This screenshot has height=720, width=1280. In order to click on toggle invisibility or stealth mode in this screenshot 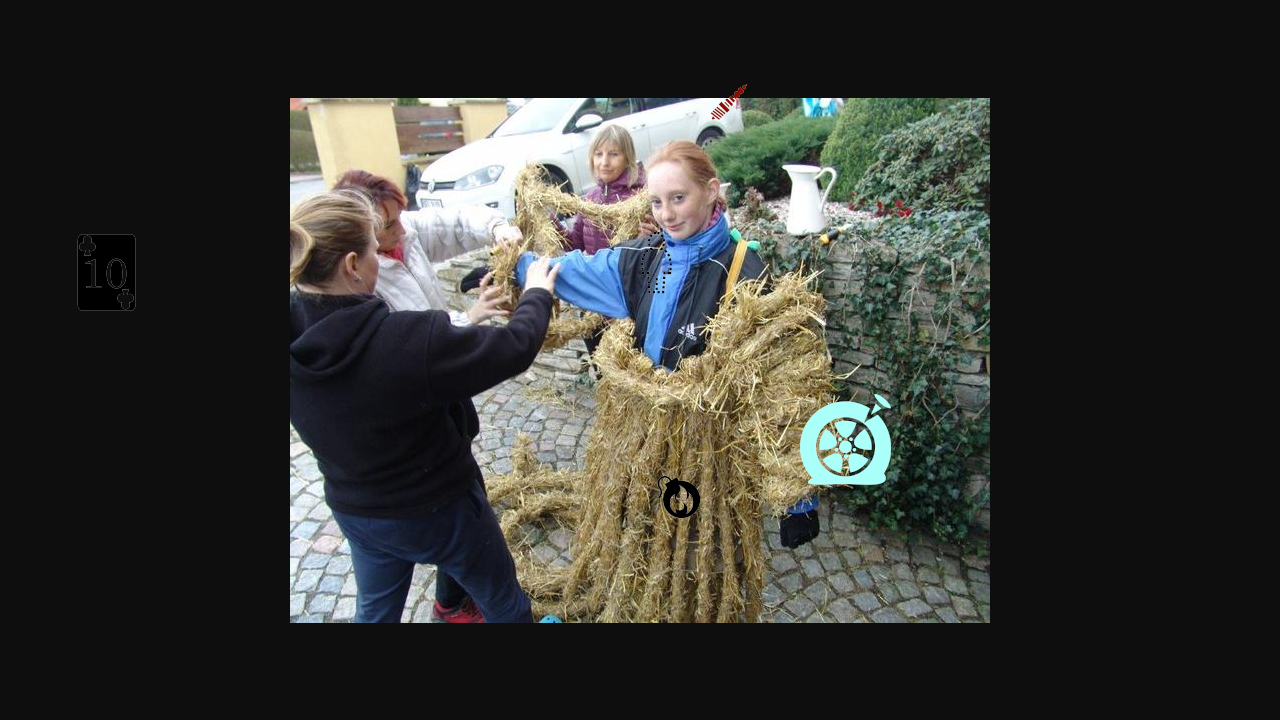, I will do `click(656, 262)`.